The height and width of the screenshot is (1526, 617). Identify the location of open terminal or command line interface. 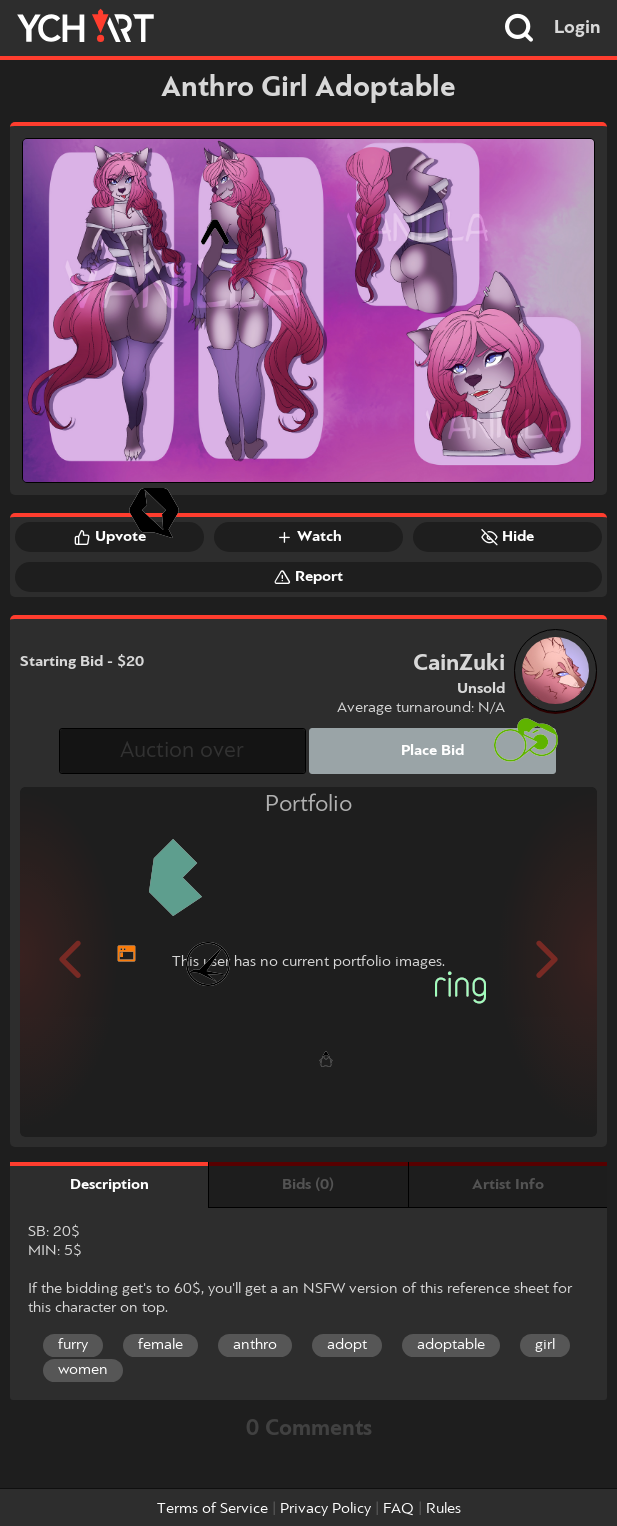
(126, 953).